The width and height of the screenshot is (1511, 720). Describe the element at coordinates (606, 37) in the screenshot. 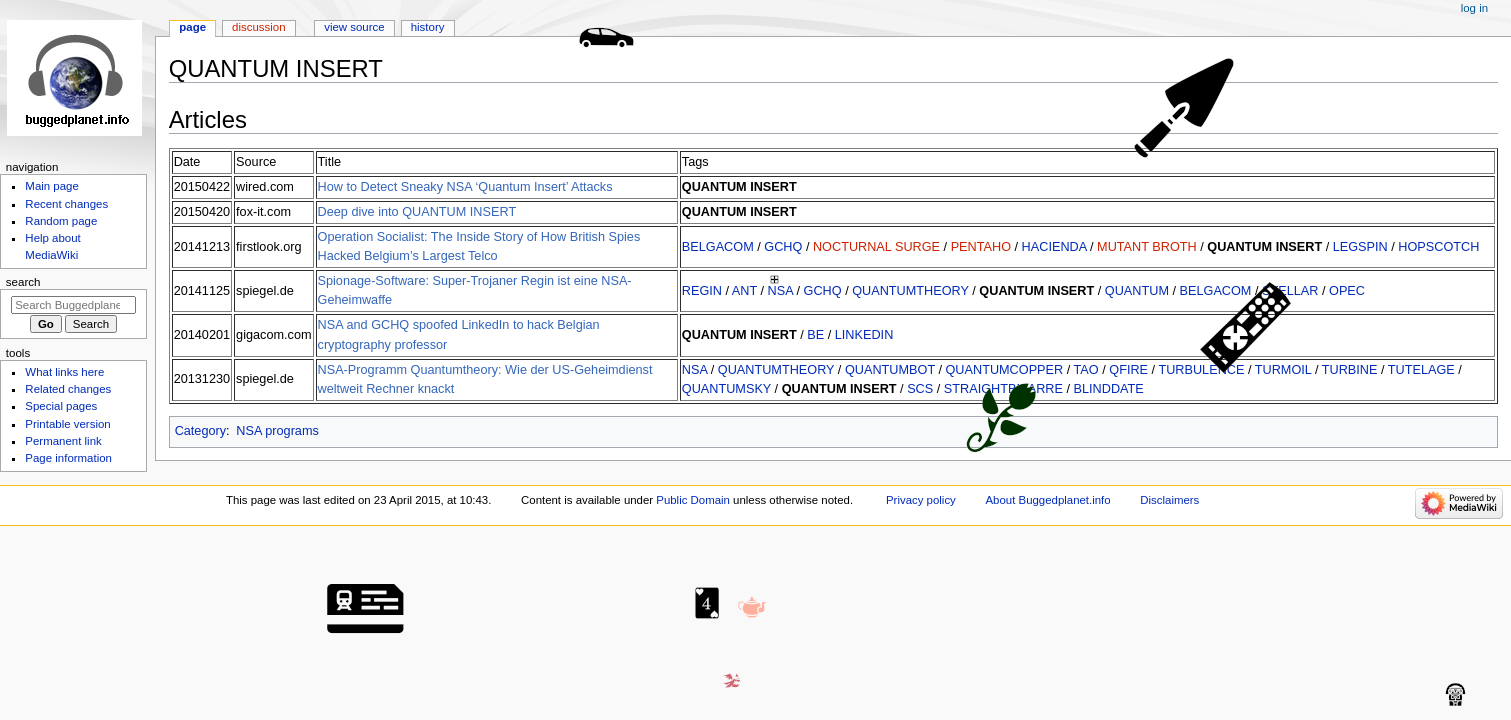

I see `select city car vehicle type` at that location.